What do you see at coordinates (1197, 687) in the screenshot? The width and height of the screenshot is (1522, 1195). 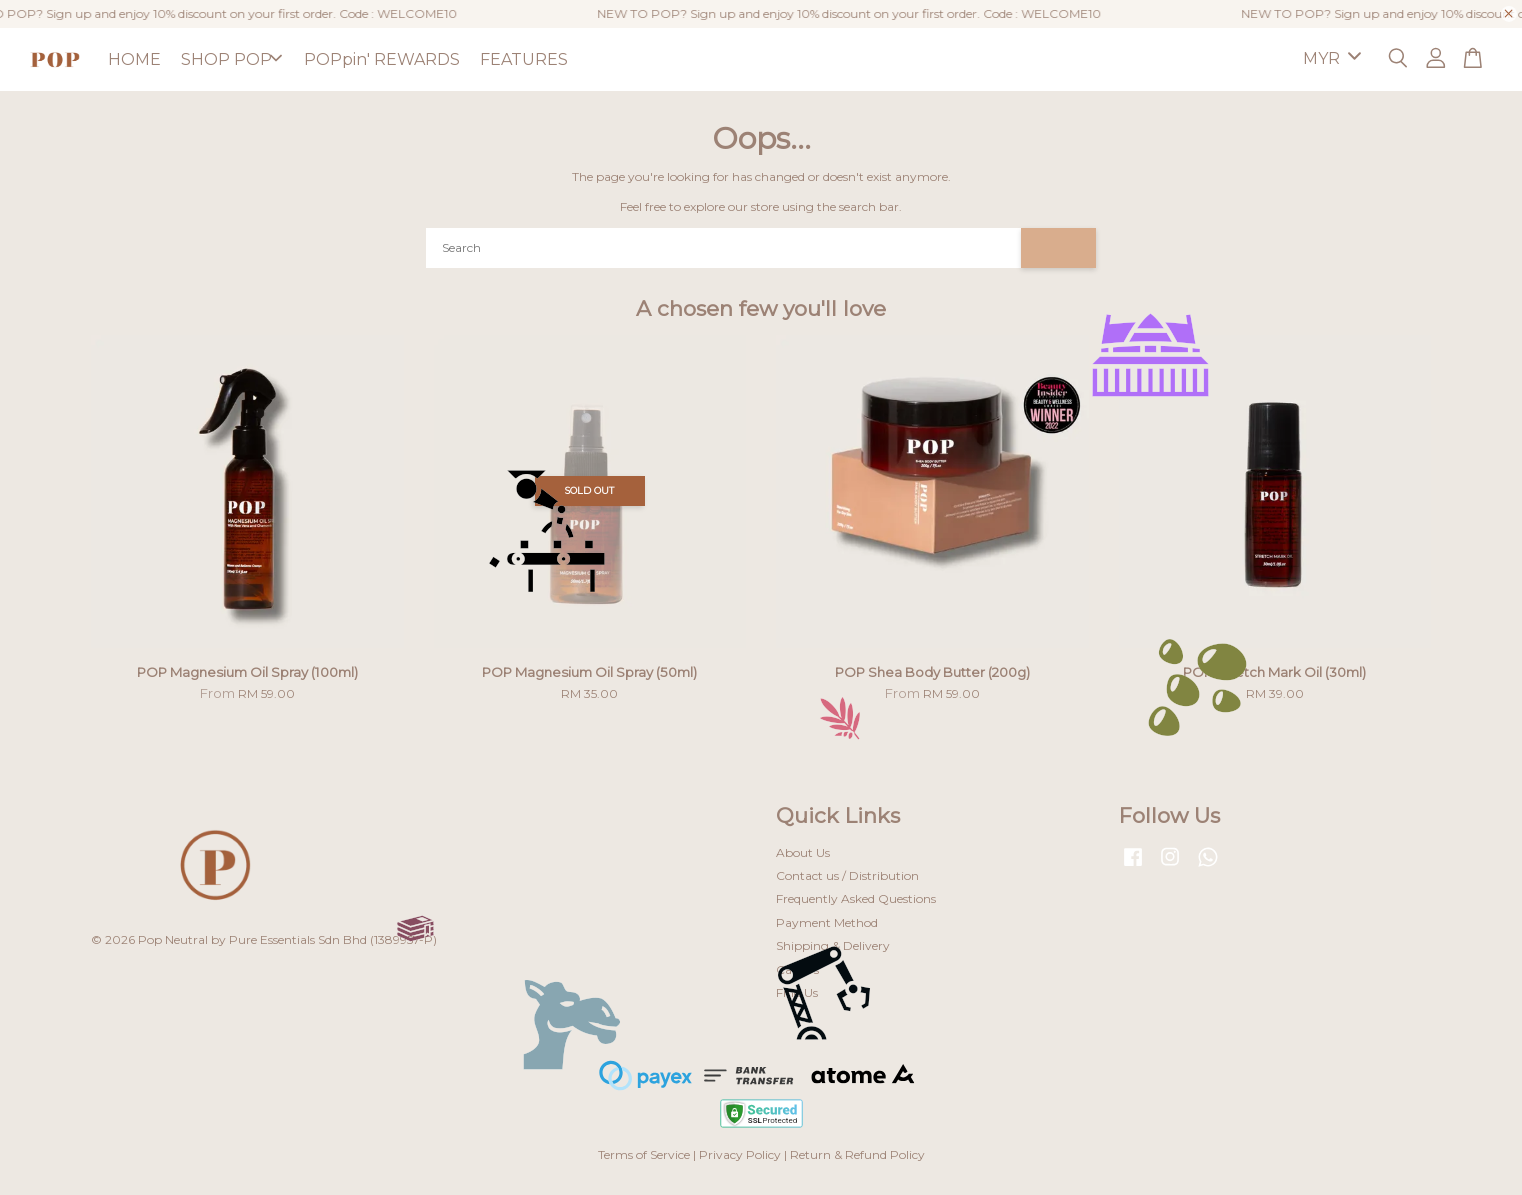 I see `collect mineral pearls or gems` at bounding box center [1197, 687].